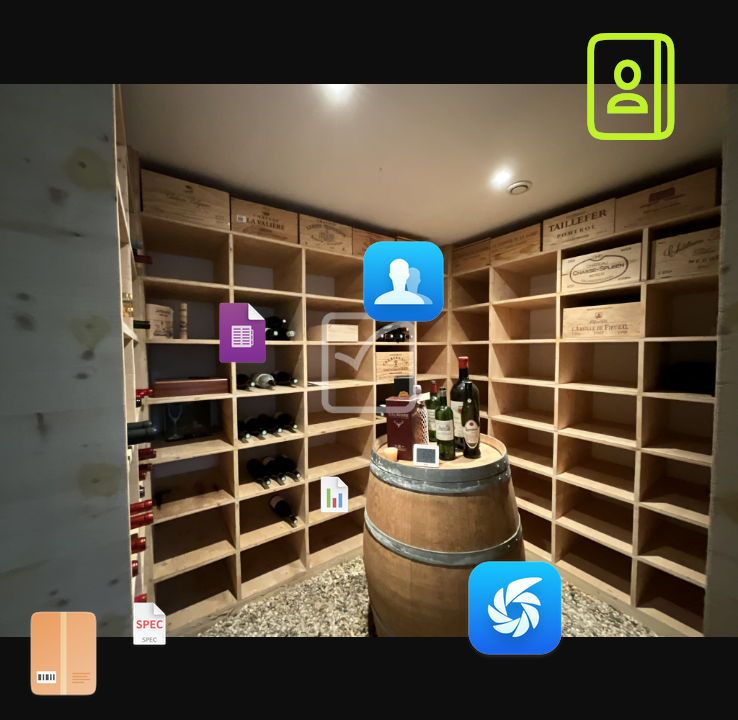 This screenshot has width=738, height=720. I want to click on open contacts app, so click(627, 86).